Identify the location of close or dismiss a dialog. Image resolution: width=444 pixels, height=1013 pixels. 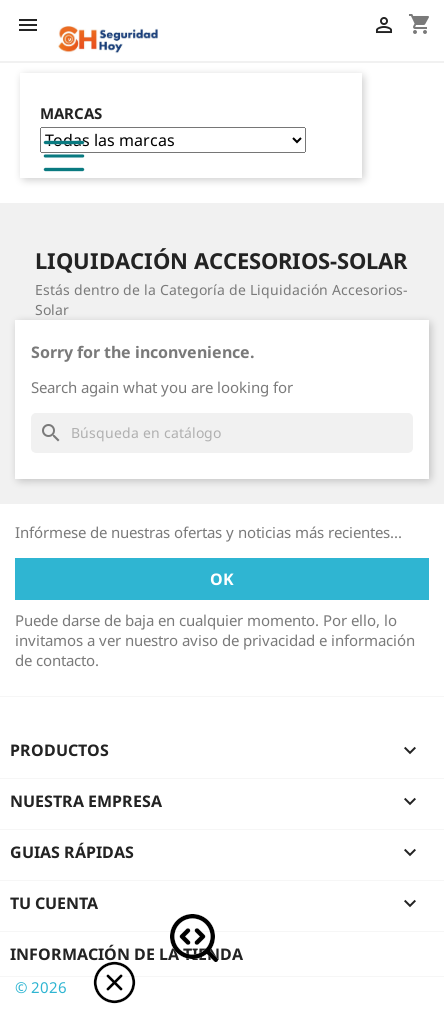
(114, 982).